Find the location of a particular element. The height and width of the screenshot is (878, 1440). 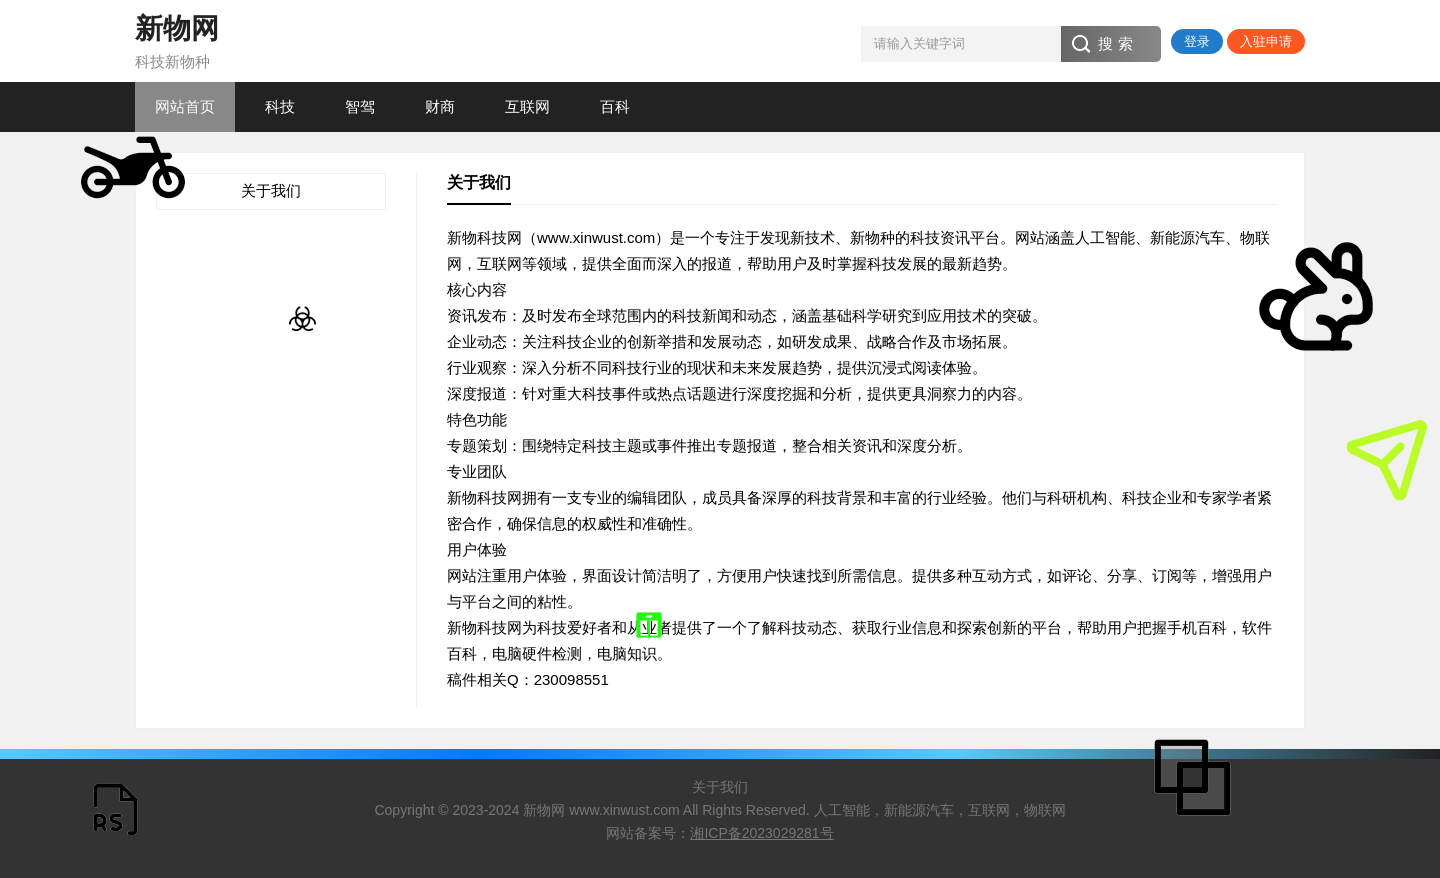

indicates fast or quick mode is located at coordinates (1316, 299).